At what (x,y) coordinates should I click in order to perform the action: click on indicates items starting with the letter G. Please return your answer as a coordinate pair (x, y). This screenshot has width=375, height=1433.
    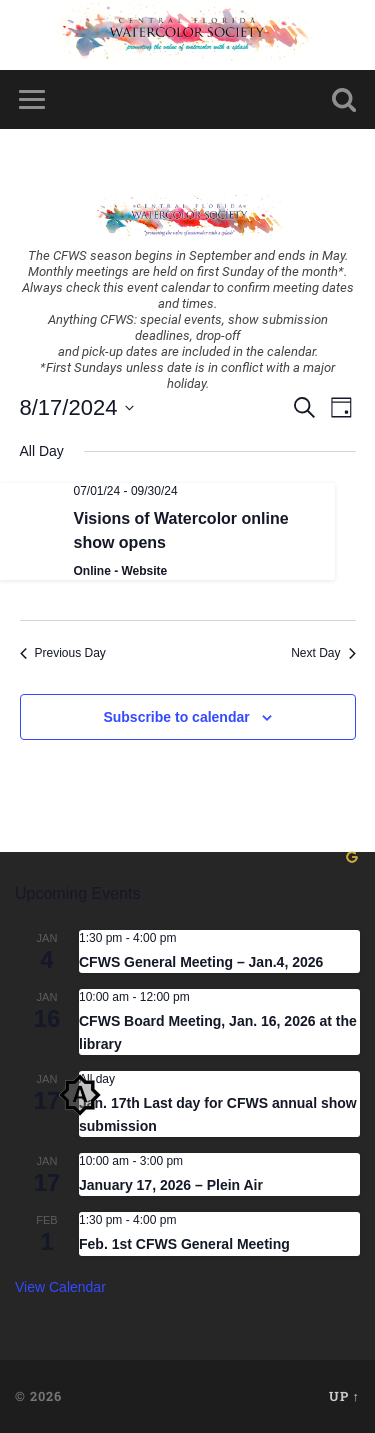
    Looking at the image, I should click on (352, 857).